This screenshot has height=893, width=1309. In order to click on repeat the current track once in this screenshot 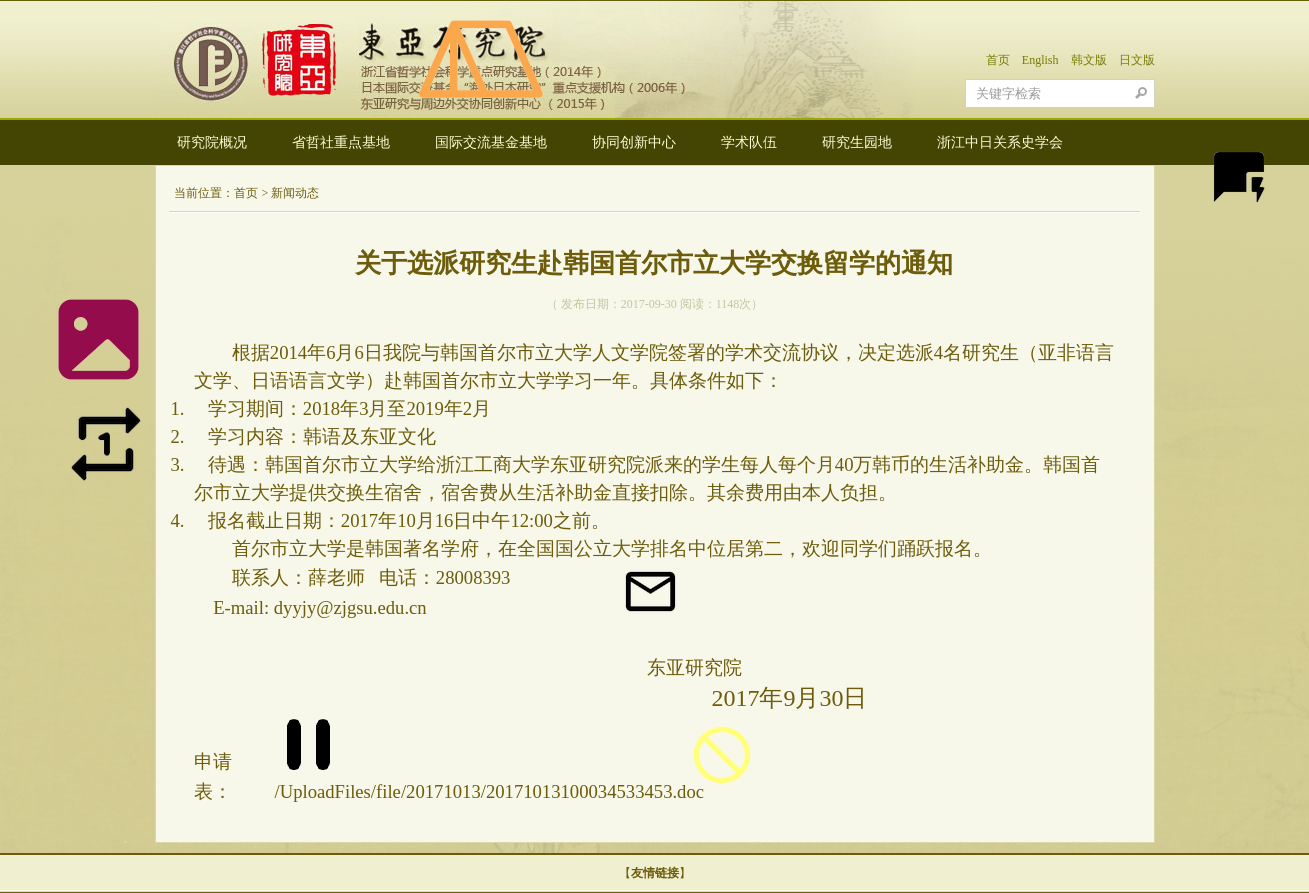, I will do `click(106, 444)`.